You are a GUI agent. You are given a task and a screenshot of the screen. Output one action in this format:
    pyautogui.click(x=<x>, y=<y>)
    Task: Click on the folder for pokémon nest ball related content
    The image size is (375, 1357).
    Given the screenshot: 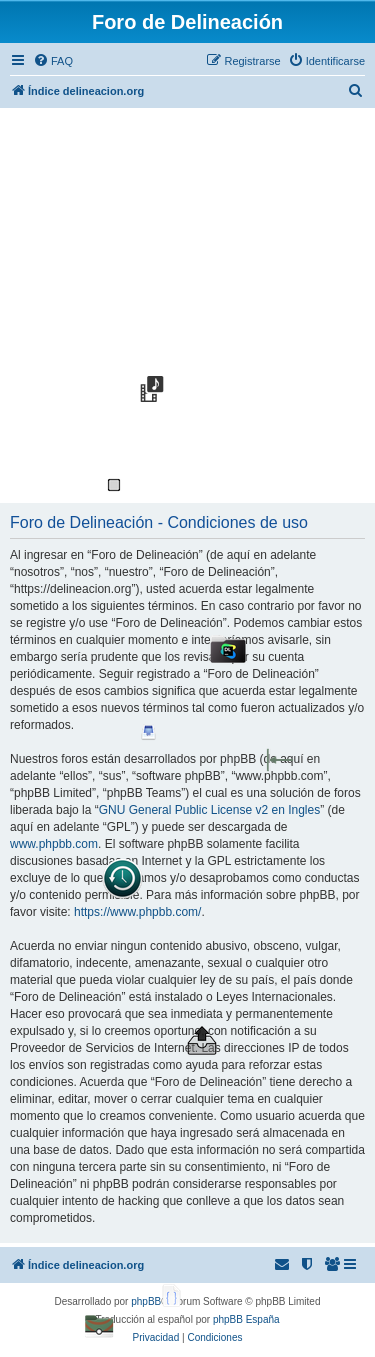 What is the action you would take?
    pyautogui.click(x=99, y=1327)
    